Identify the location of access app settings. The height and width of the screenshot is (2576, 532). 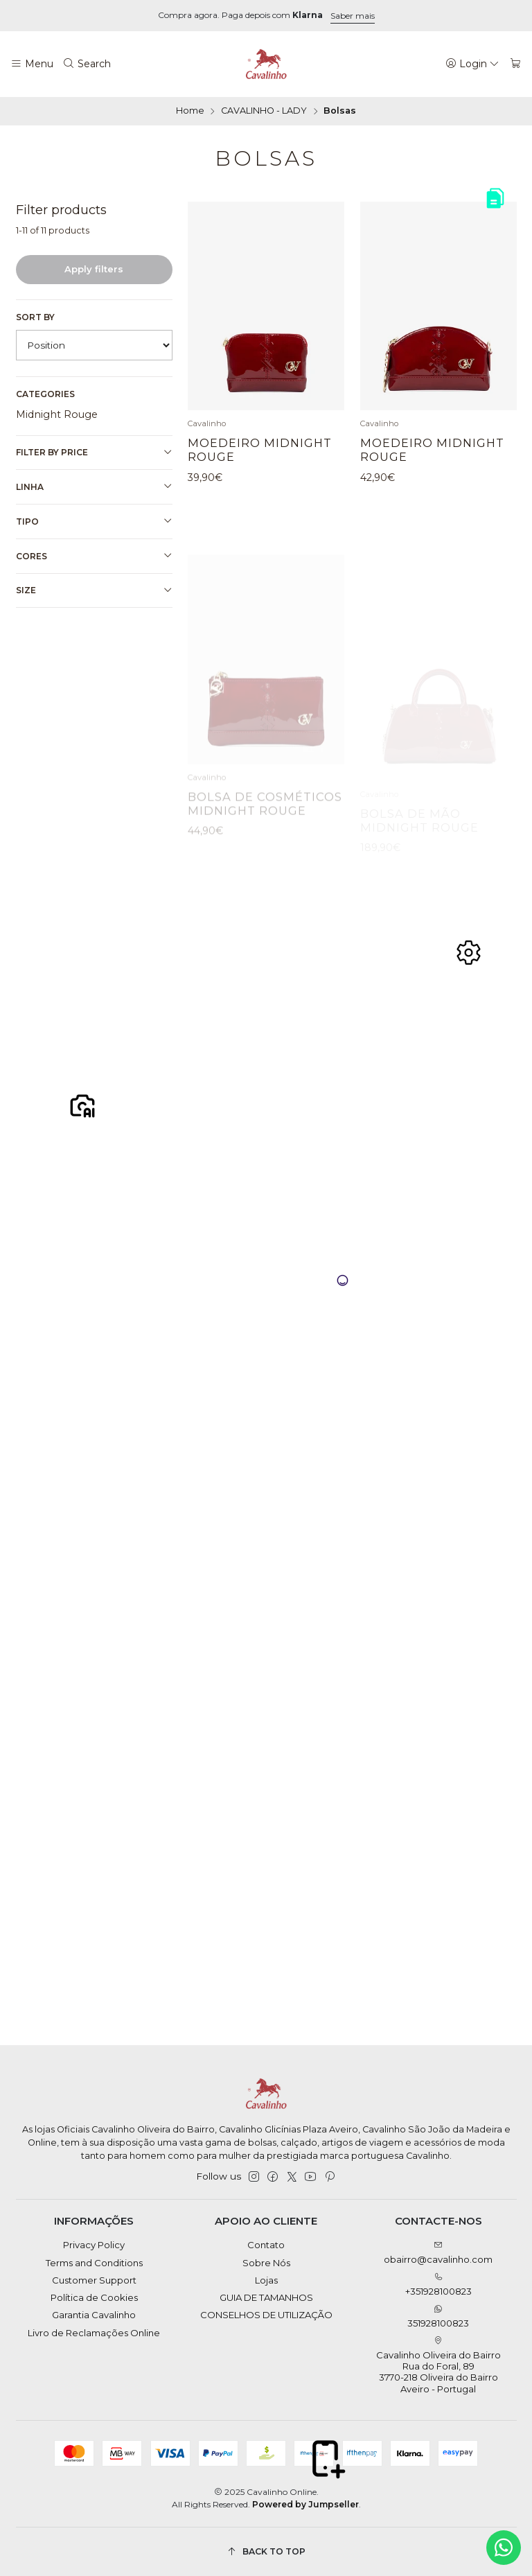
(468, 952).